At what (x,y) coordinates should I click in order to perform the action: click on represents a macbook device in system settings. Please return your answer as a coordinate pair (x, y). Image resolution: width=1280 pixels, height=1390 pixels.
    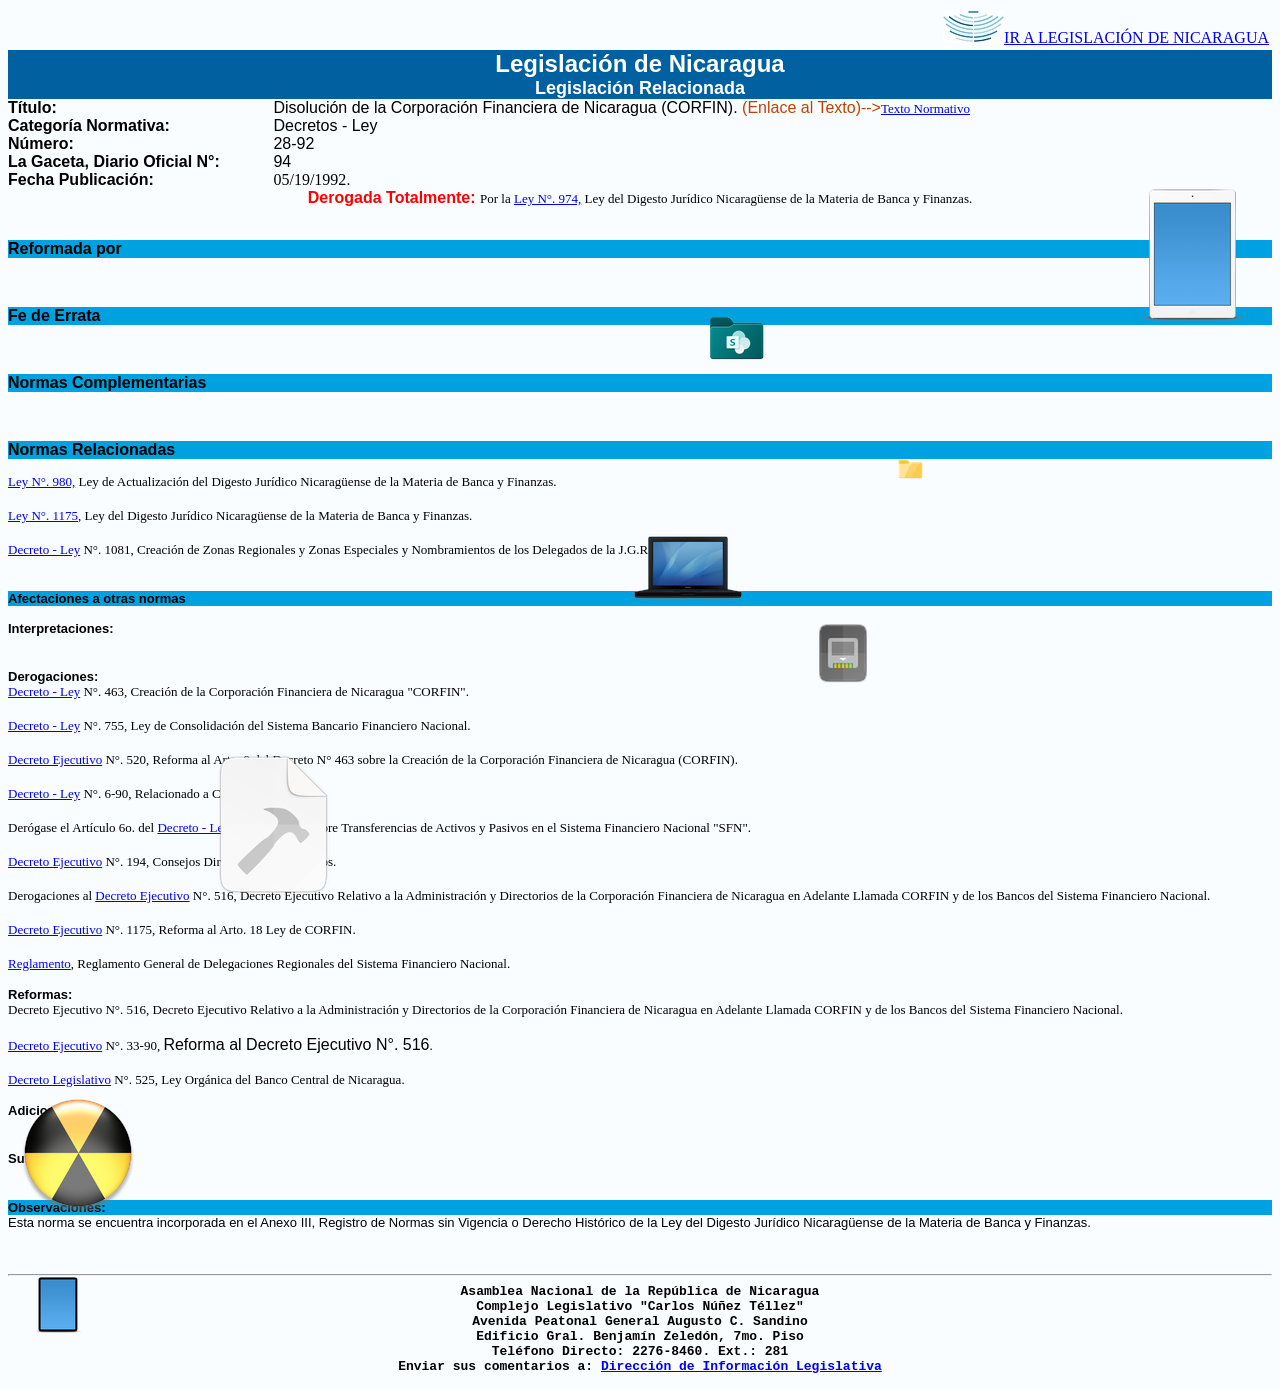
    Looking at the image, I should click on (688, 563).